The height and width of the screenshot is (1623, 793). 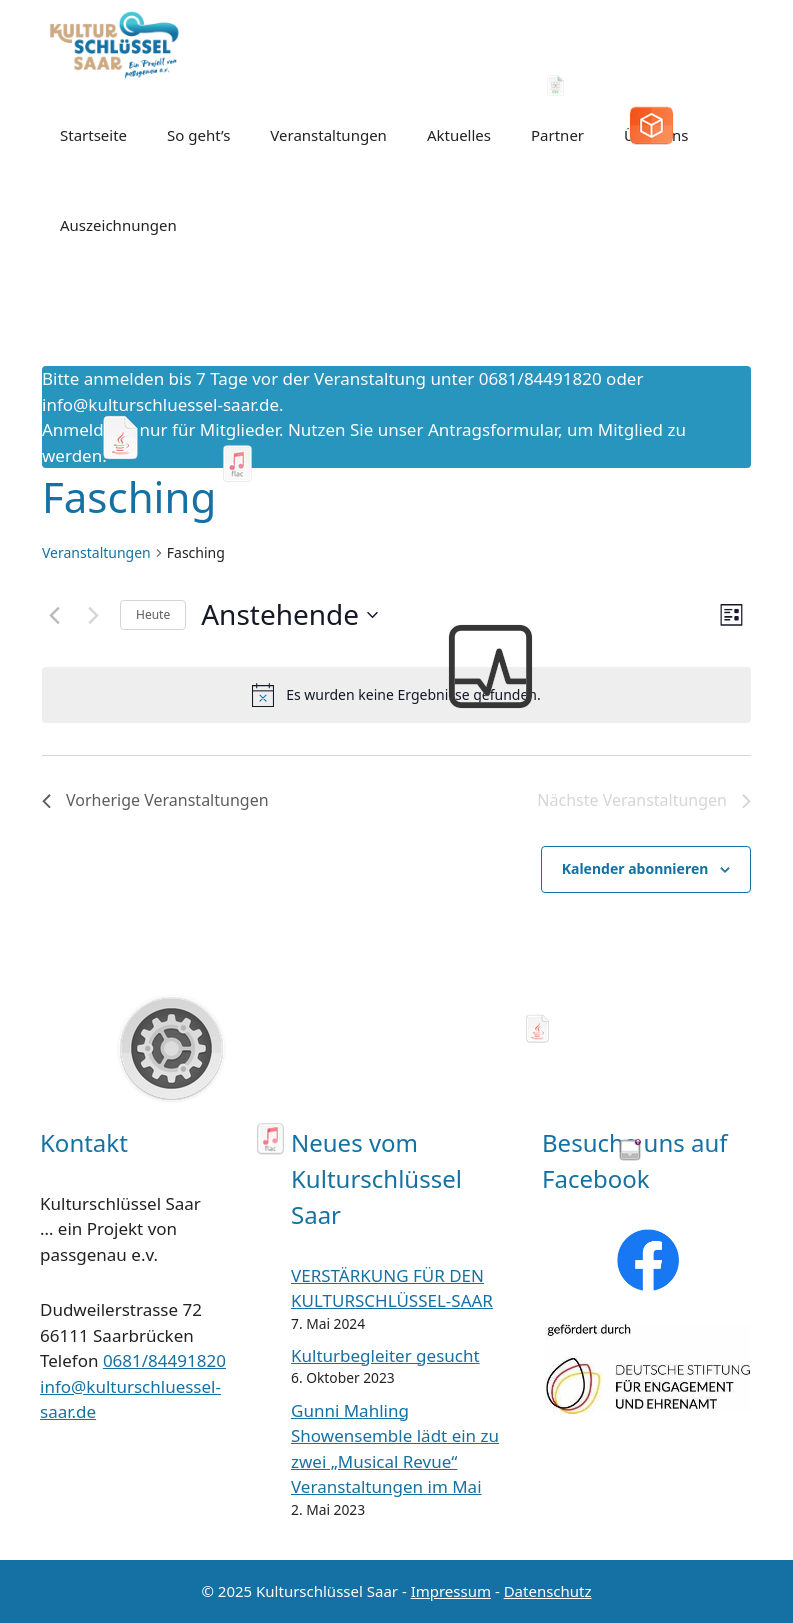 What do you see at coordinates (630, 1150) in the screenshot?
I see `sync mail between inbox and outbox` at bounding box center [630, 1150].